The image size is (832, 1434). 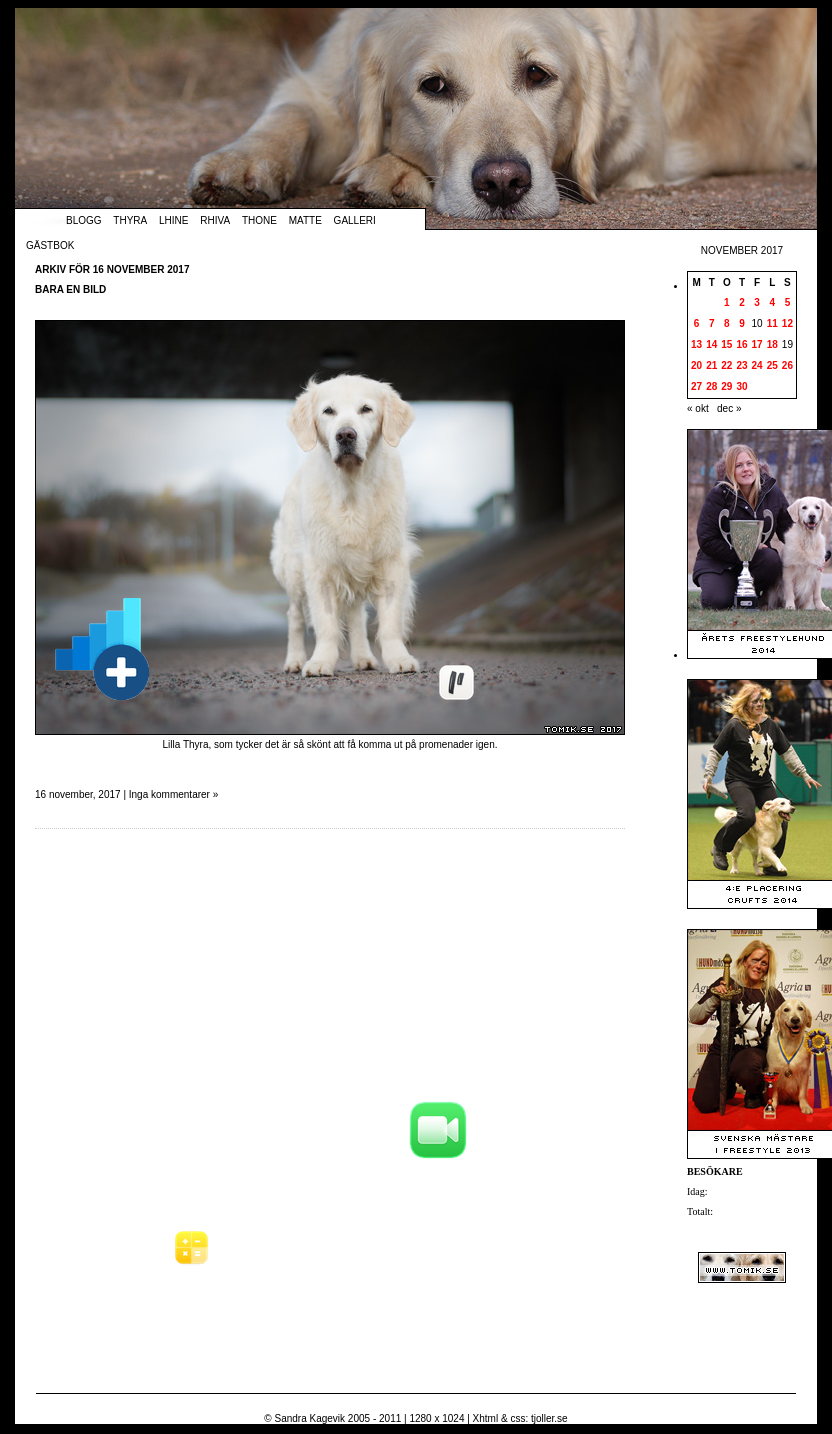 I want to click on open pcb calculator app, so click(x=191, y=1247).